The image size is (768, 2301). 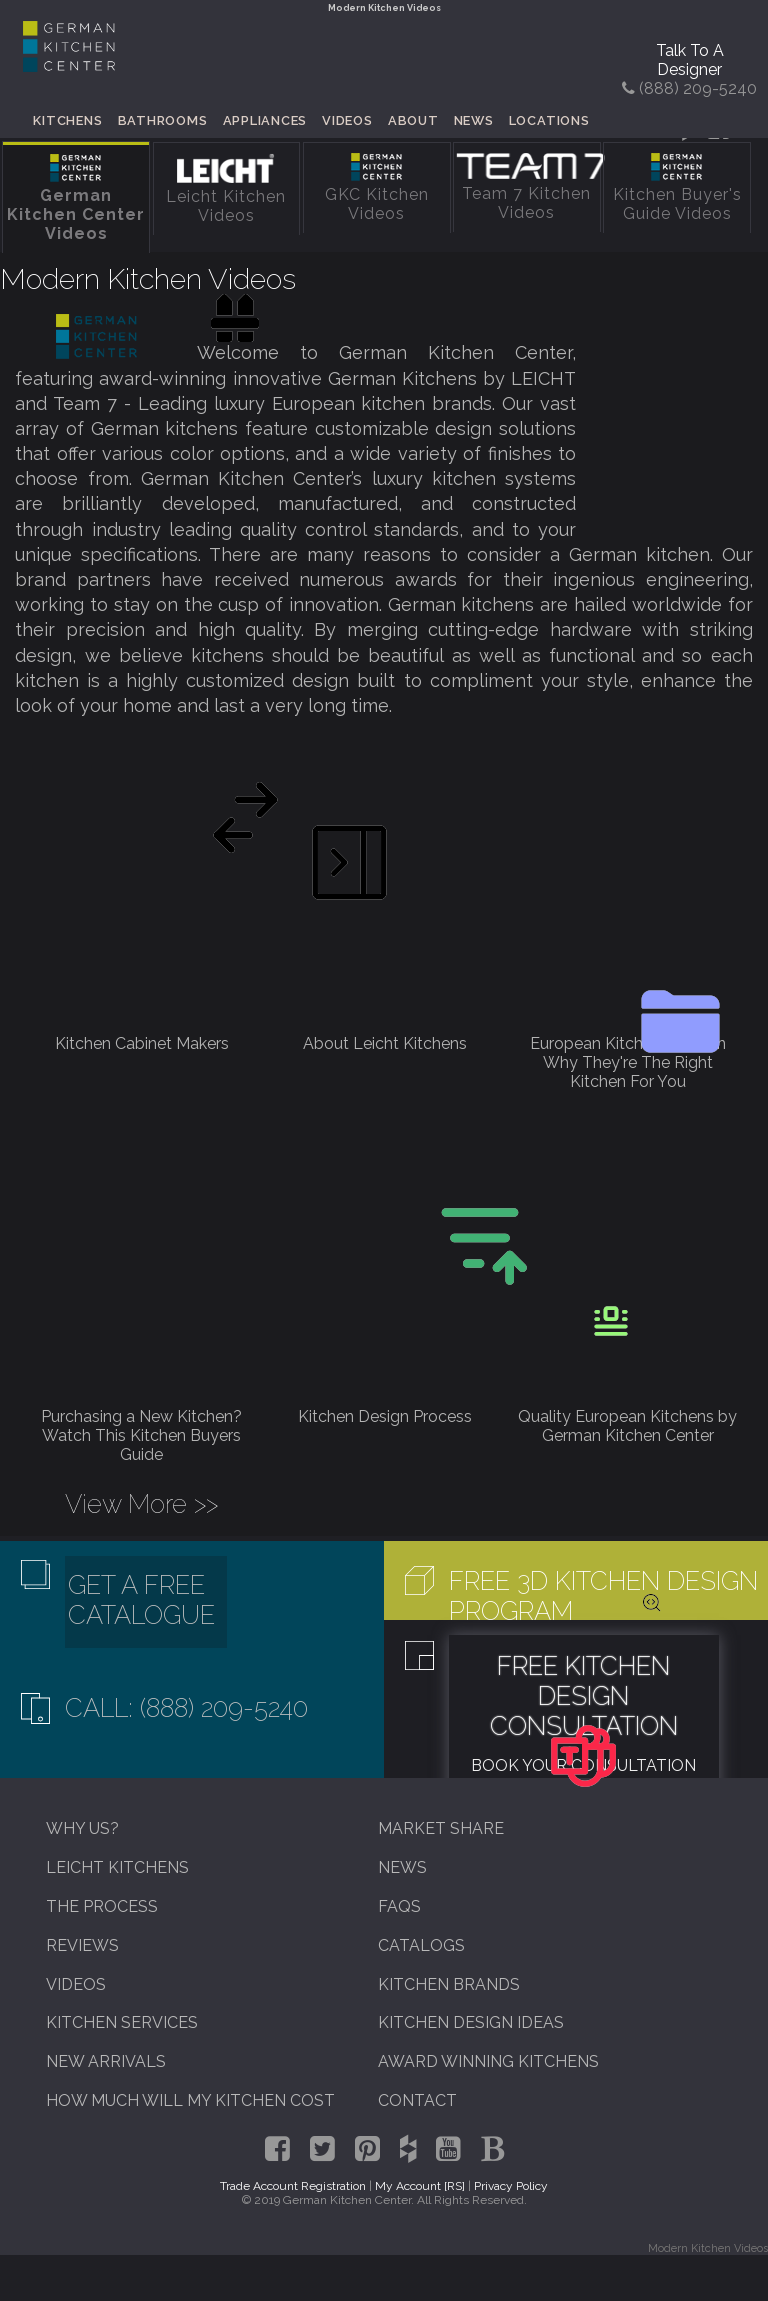 What do you see at coordinates (652, 1603) in the screenshot?
I see `scan or analyze code for issues` at bounding box center [652, 1603].